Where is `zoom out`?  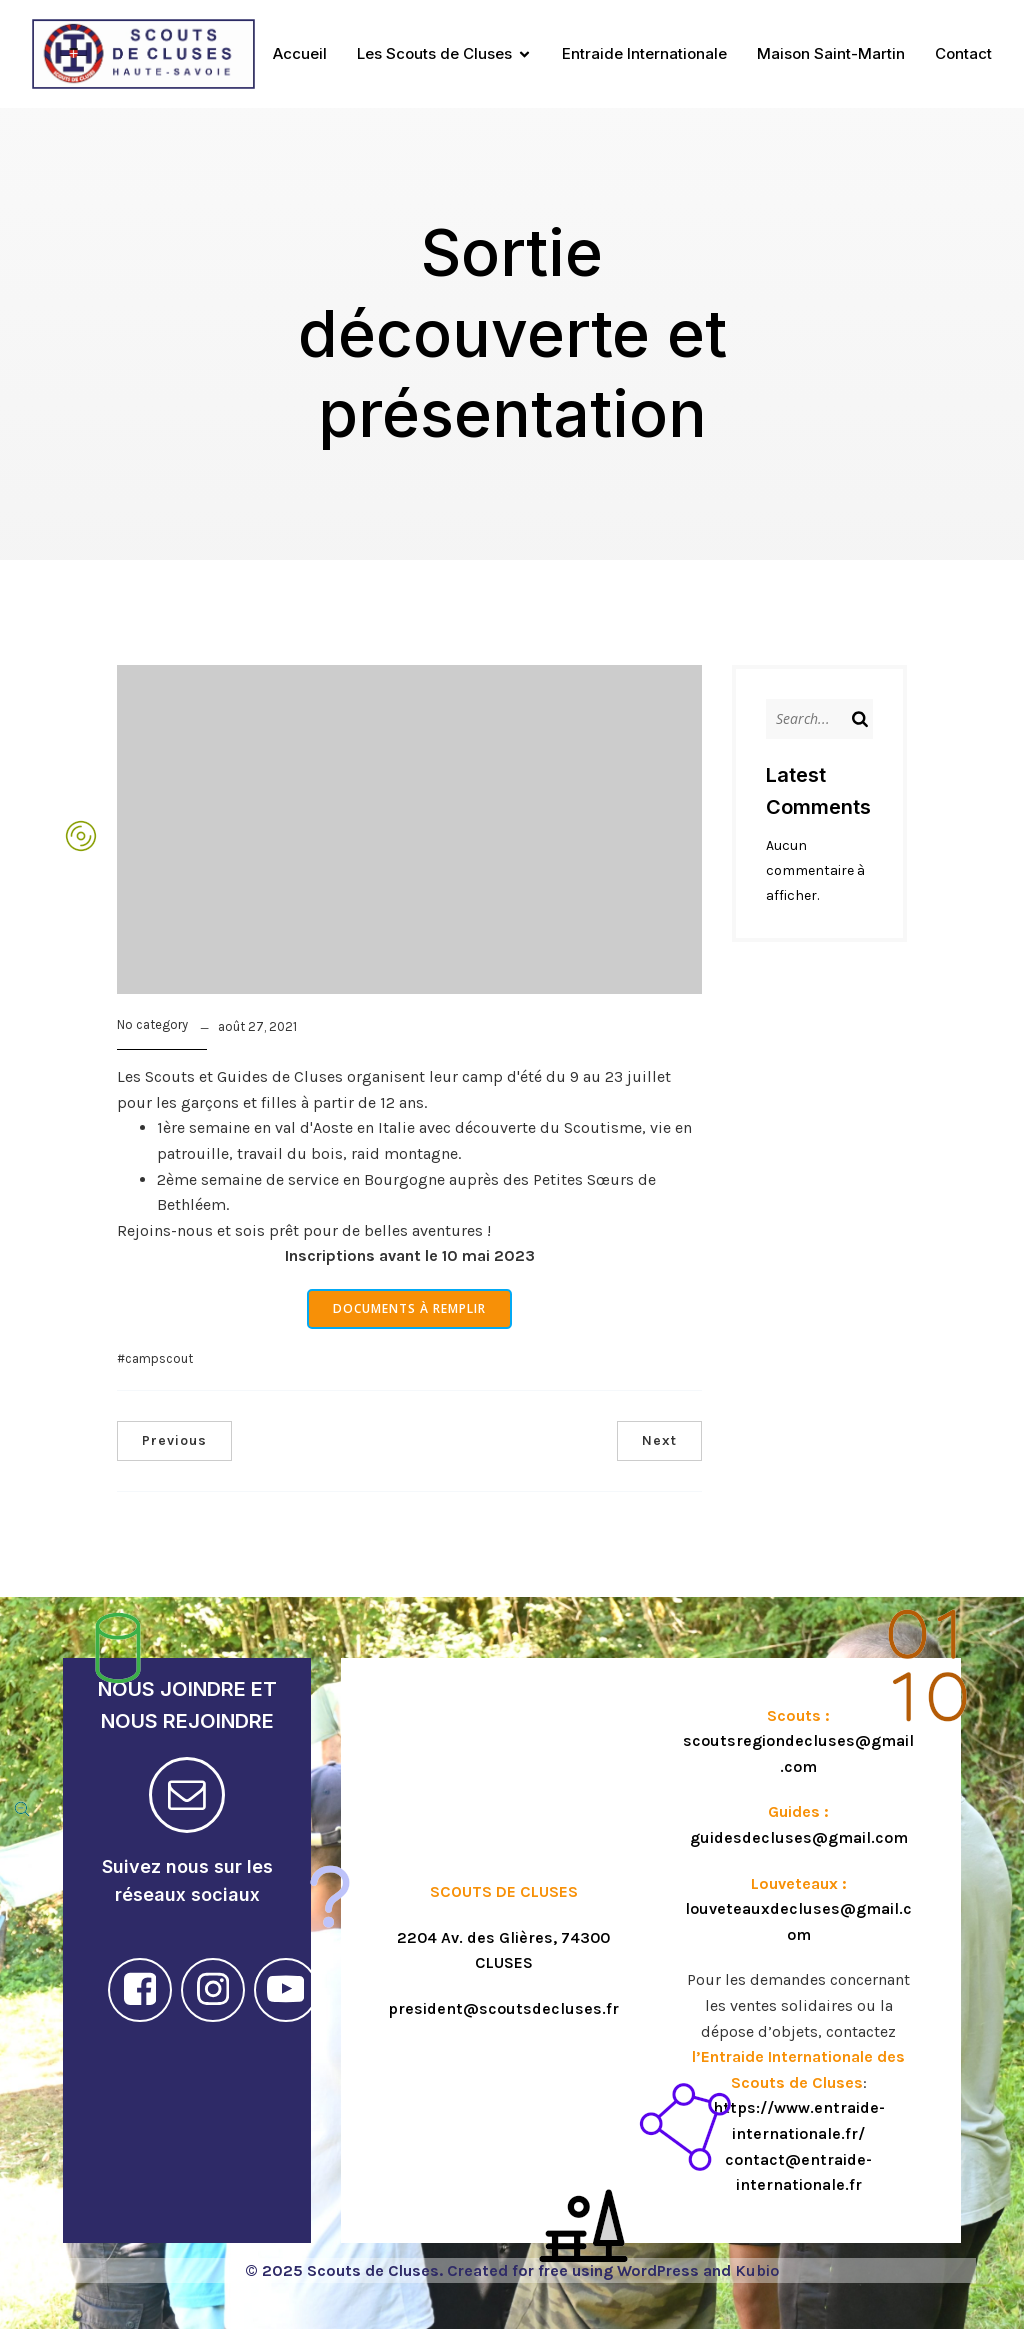
zoom out is located at coordinates (22, 1809).